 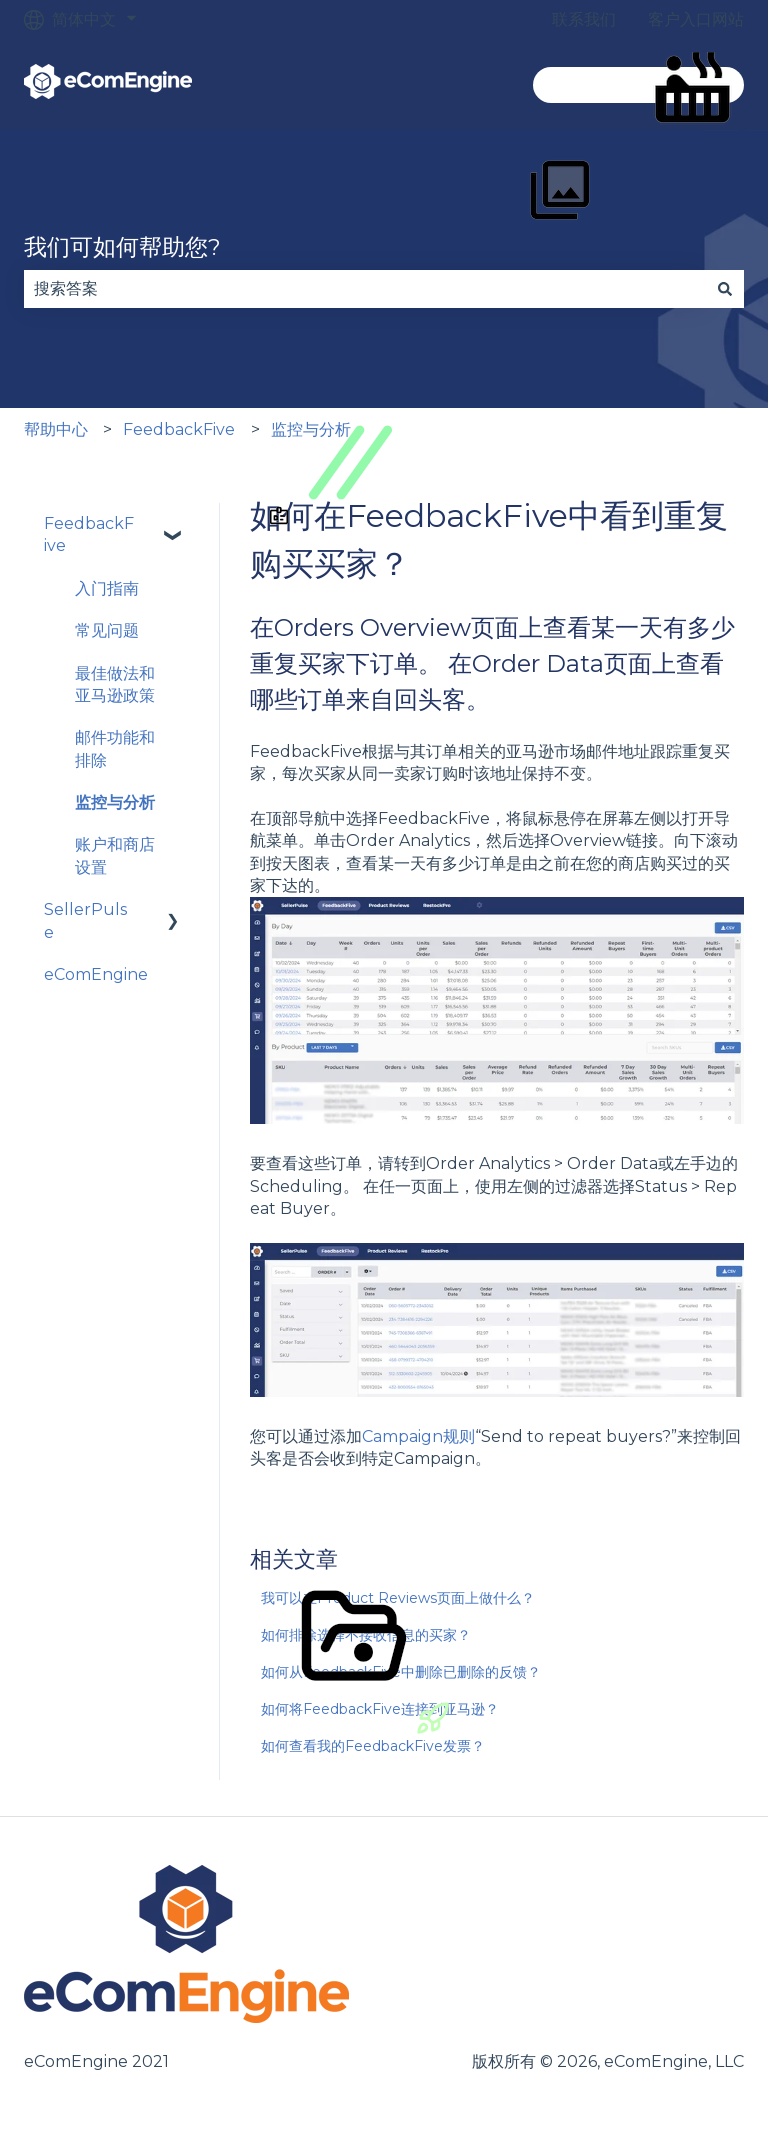 What do you see at coordinates (354, 1638) in the screenshot?
I see `indicates an open folder with new or unread content` at bounding box center [354, 1638].